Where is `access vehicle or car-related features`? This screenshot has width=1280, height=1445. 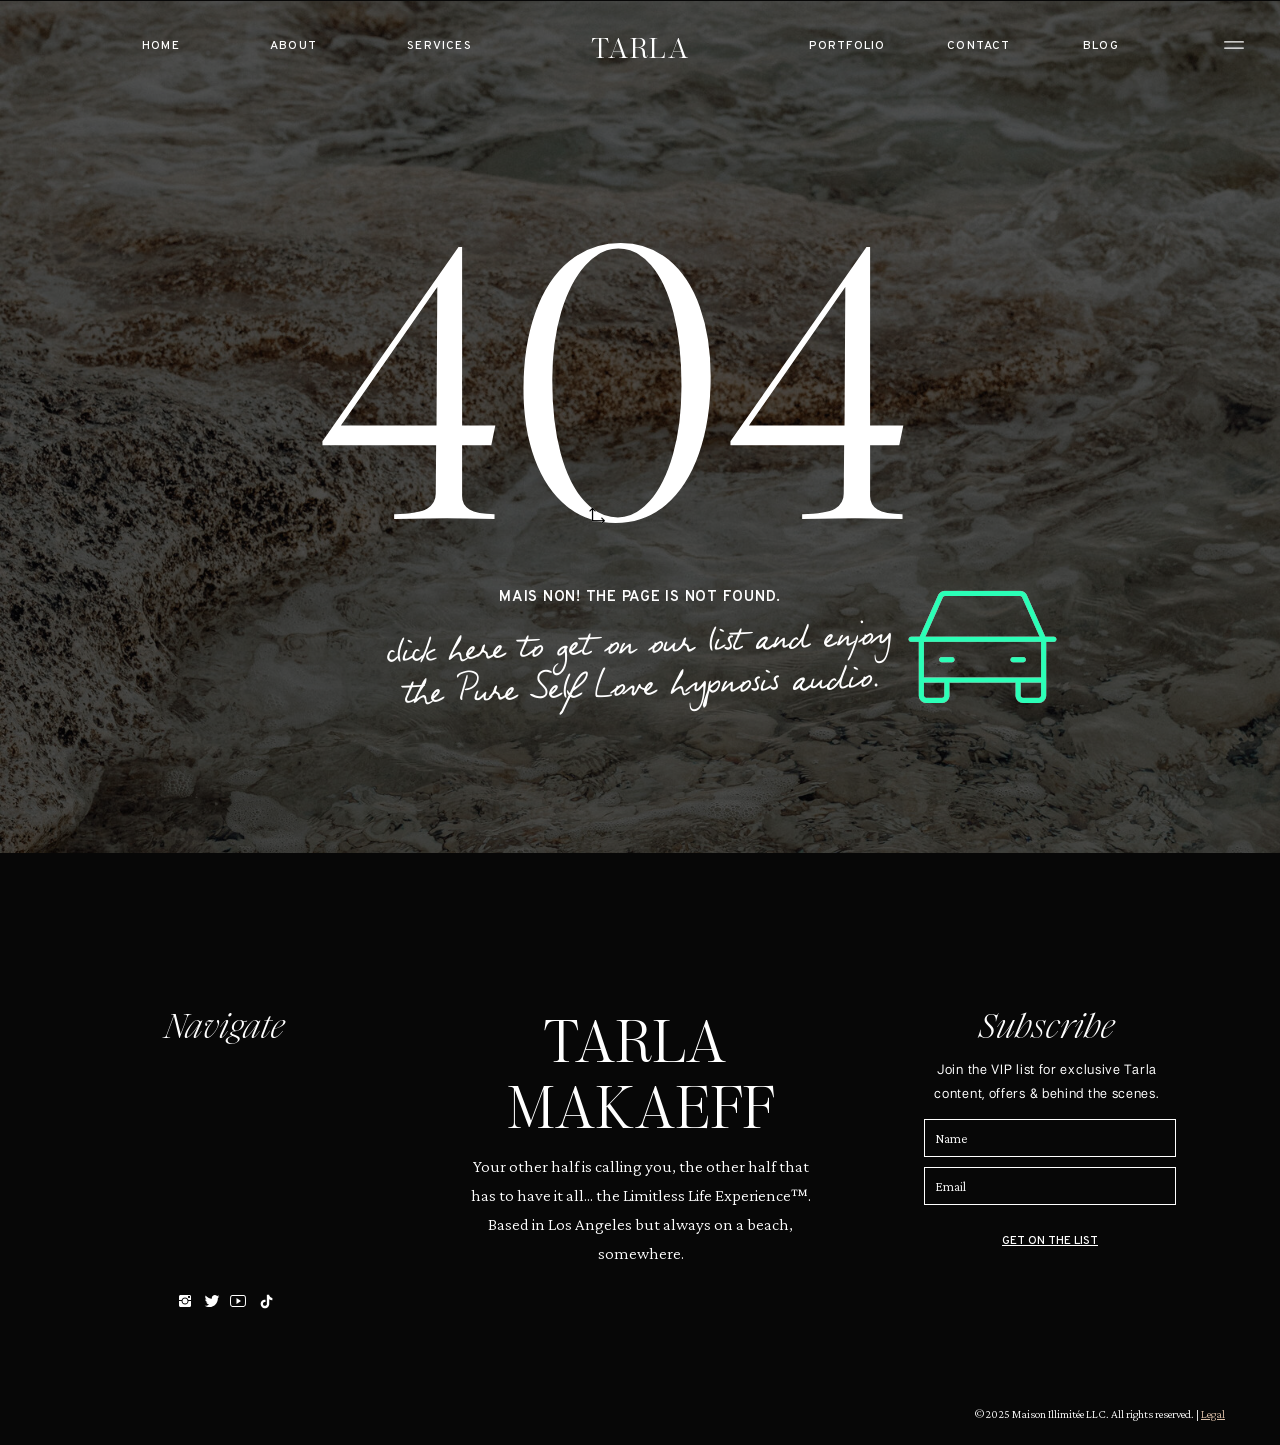
access vehicle or car-related features is located at coordinates (982, 649).